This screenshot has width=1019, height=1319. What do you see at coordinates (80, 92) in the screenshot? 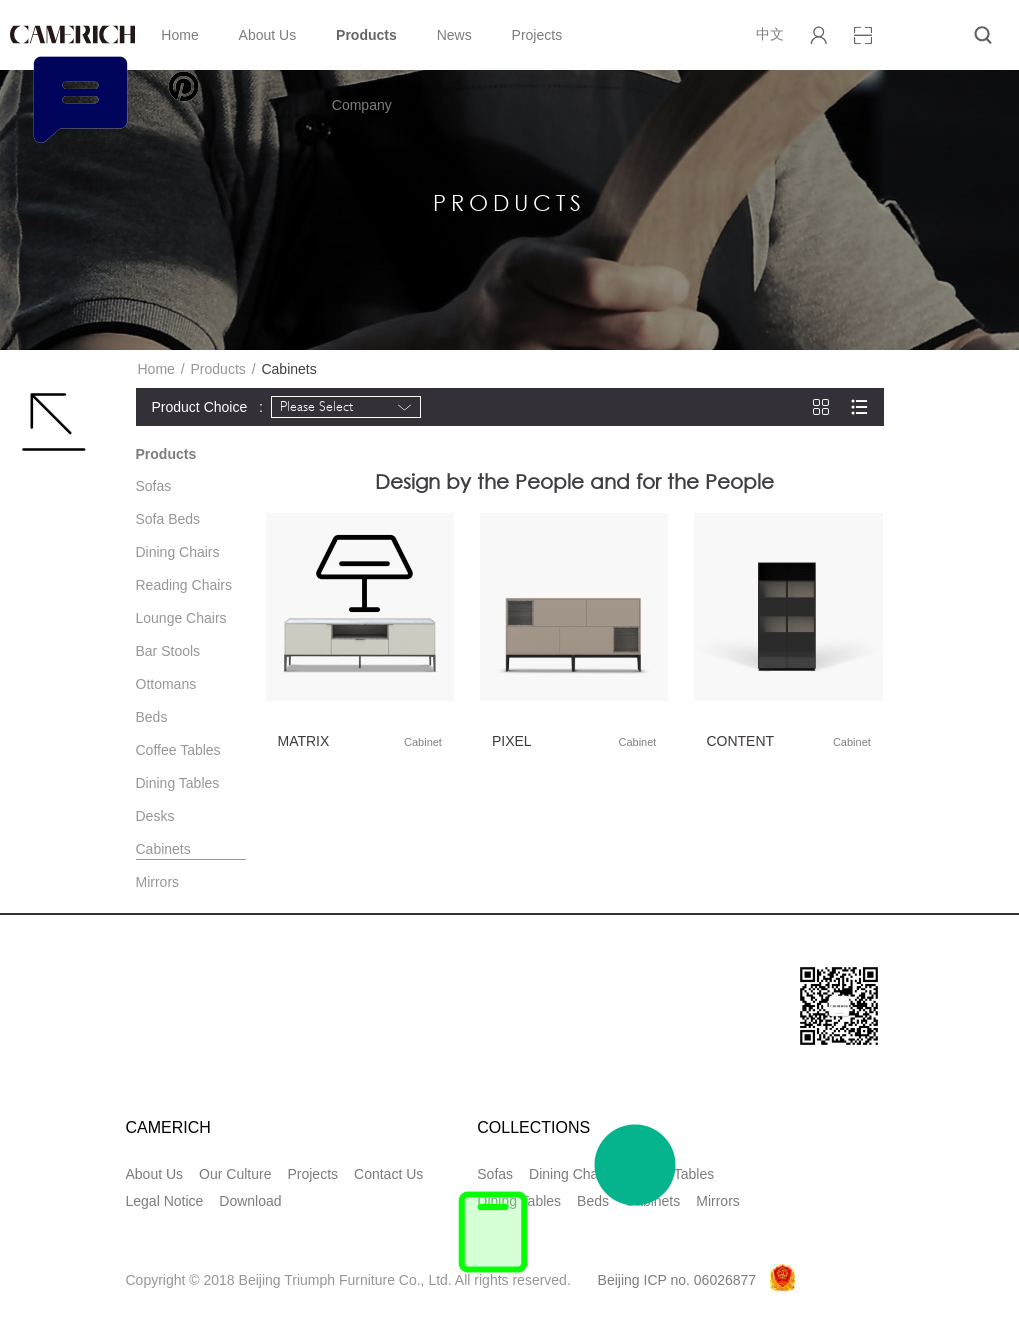
I see `open chat or messaging` at bounding box center [80, 92].